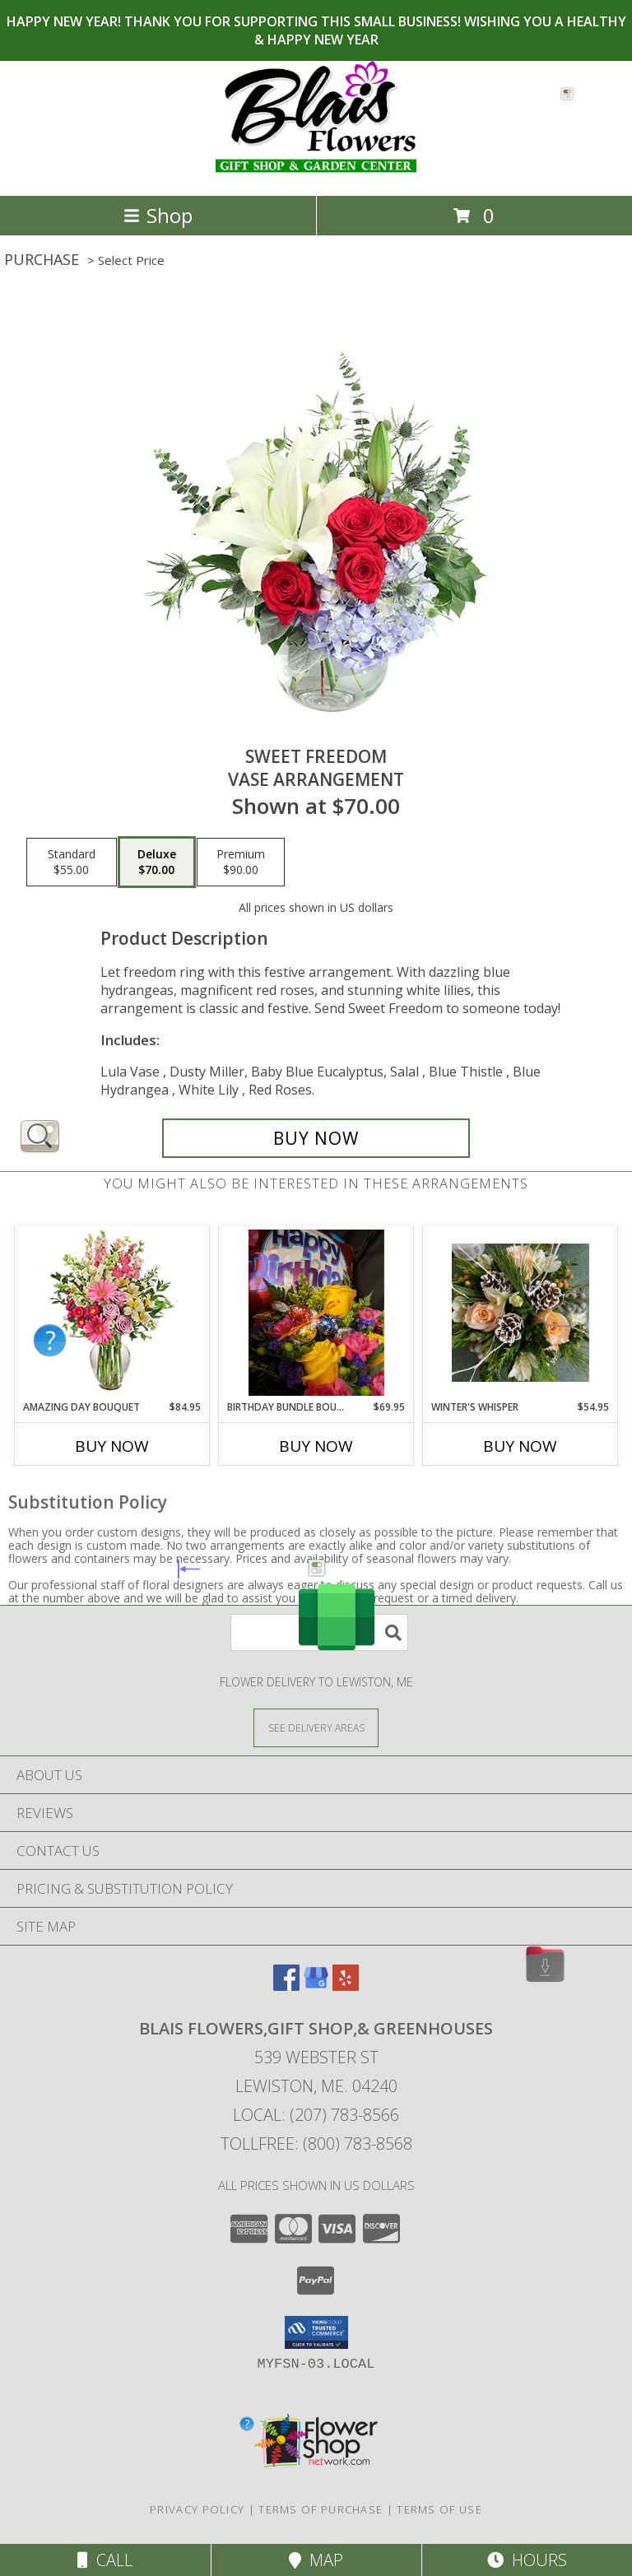 This screenshot has width=632, height=2576. Describe the element at coordinates (545, 1964) in the screenshot. I see `access your downloads folder` at that location.